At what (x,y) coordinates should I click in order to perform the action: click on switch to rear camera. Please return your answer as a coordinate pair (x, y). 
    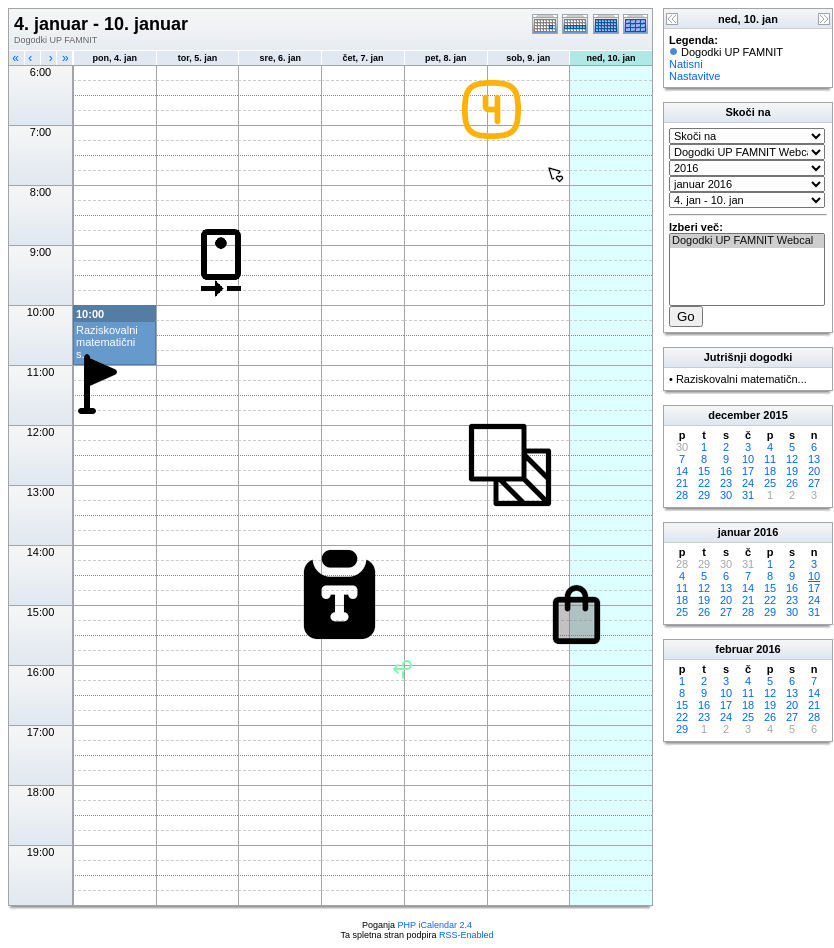
    Looking at the image, I should click on (221, 263).